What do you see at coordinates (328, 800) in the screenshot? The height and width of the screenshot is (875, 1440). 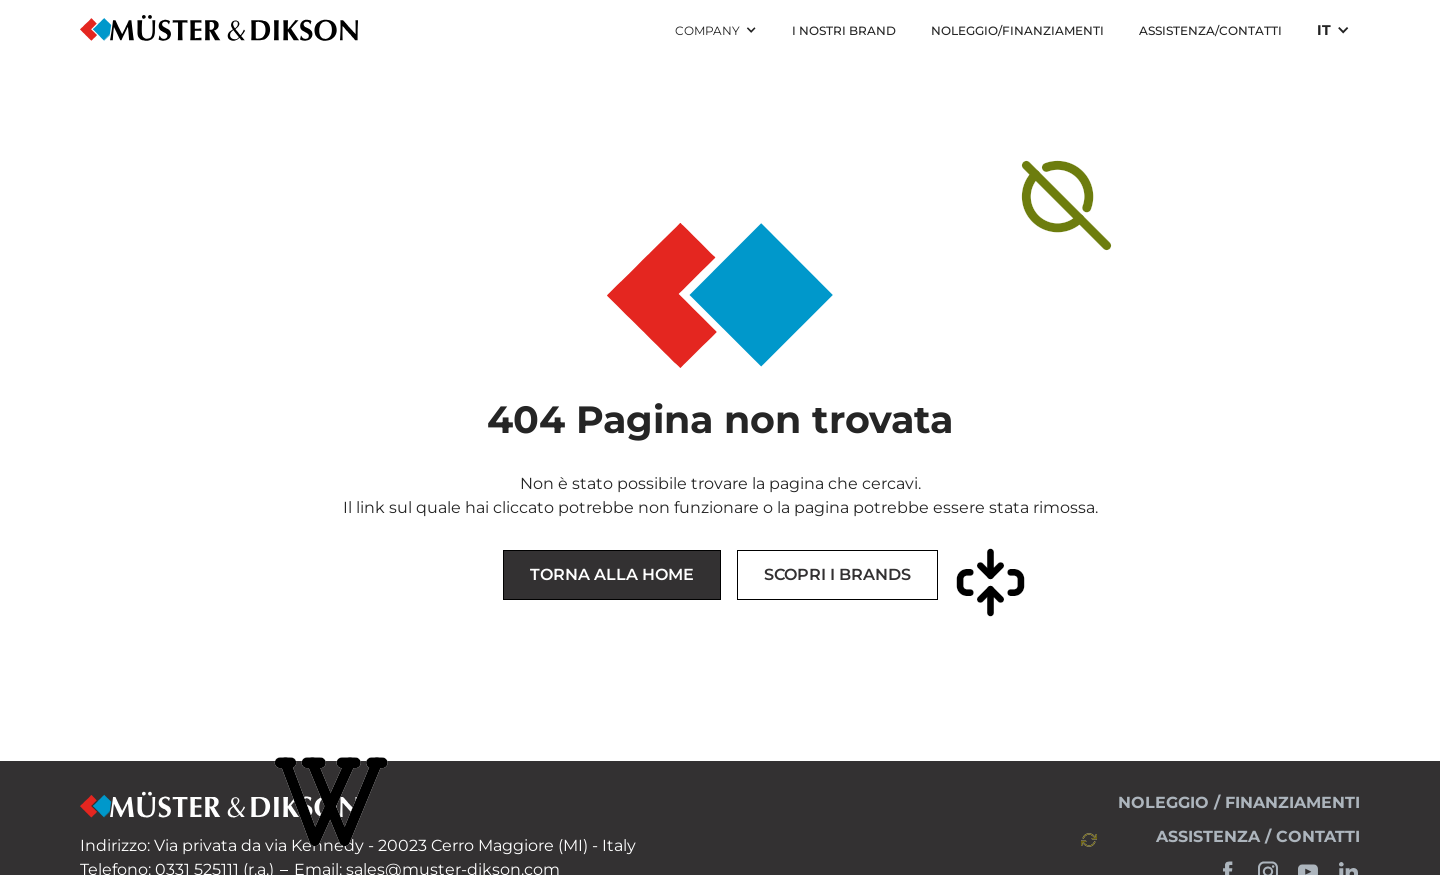 I see `open Wikipedia article` at bounding box center [328, 800].